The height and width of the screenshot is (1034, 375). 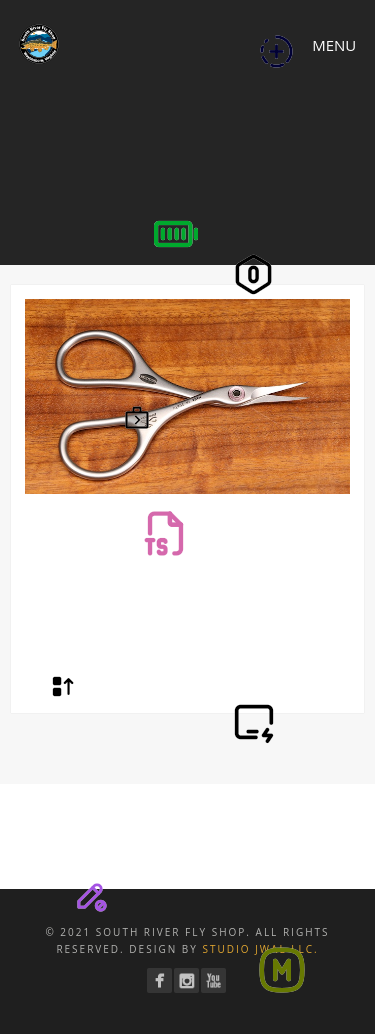 What do you see at coordinates (253, 274) in the screenshot?
I see `indicates an "O" option or category in a hexagonal badge` at bounding box center [253, 274].